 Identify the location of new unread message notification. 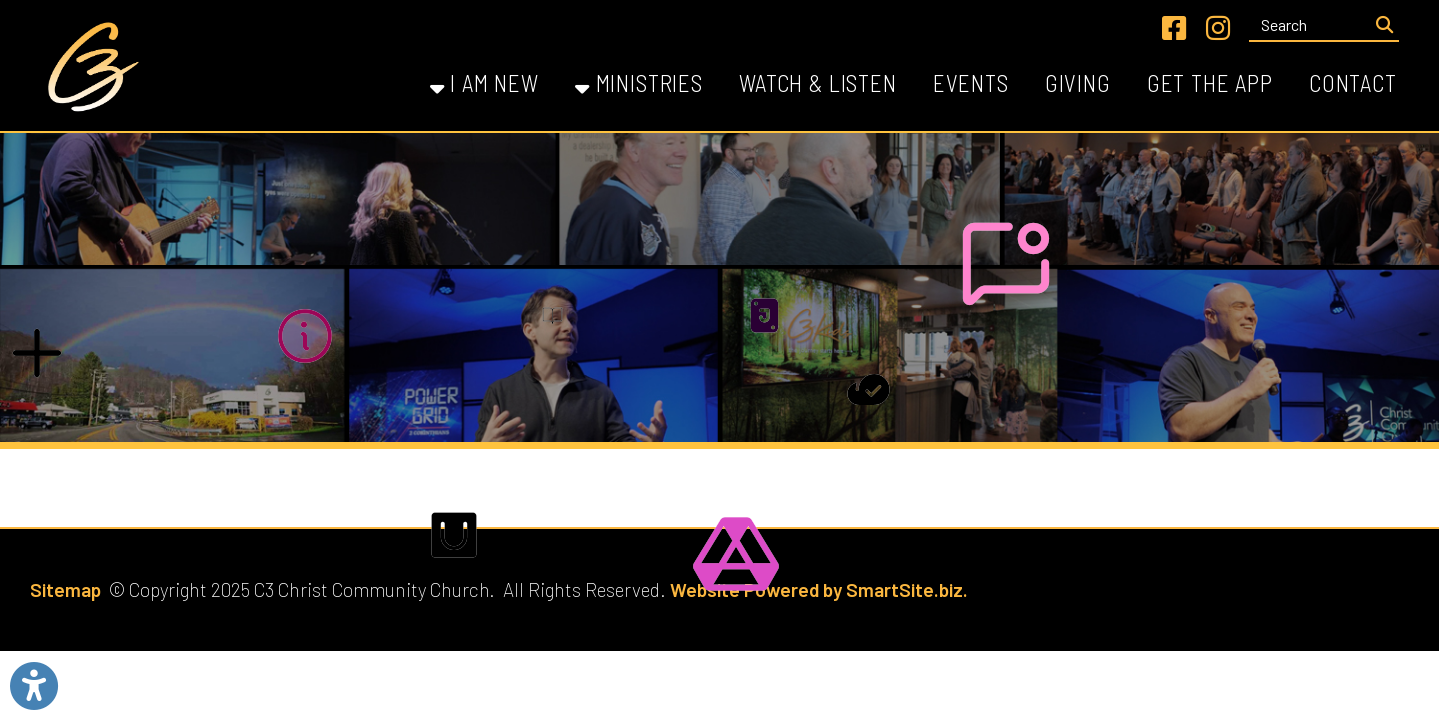
(1006, 262).